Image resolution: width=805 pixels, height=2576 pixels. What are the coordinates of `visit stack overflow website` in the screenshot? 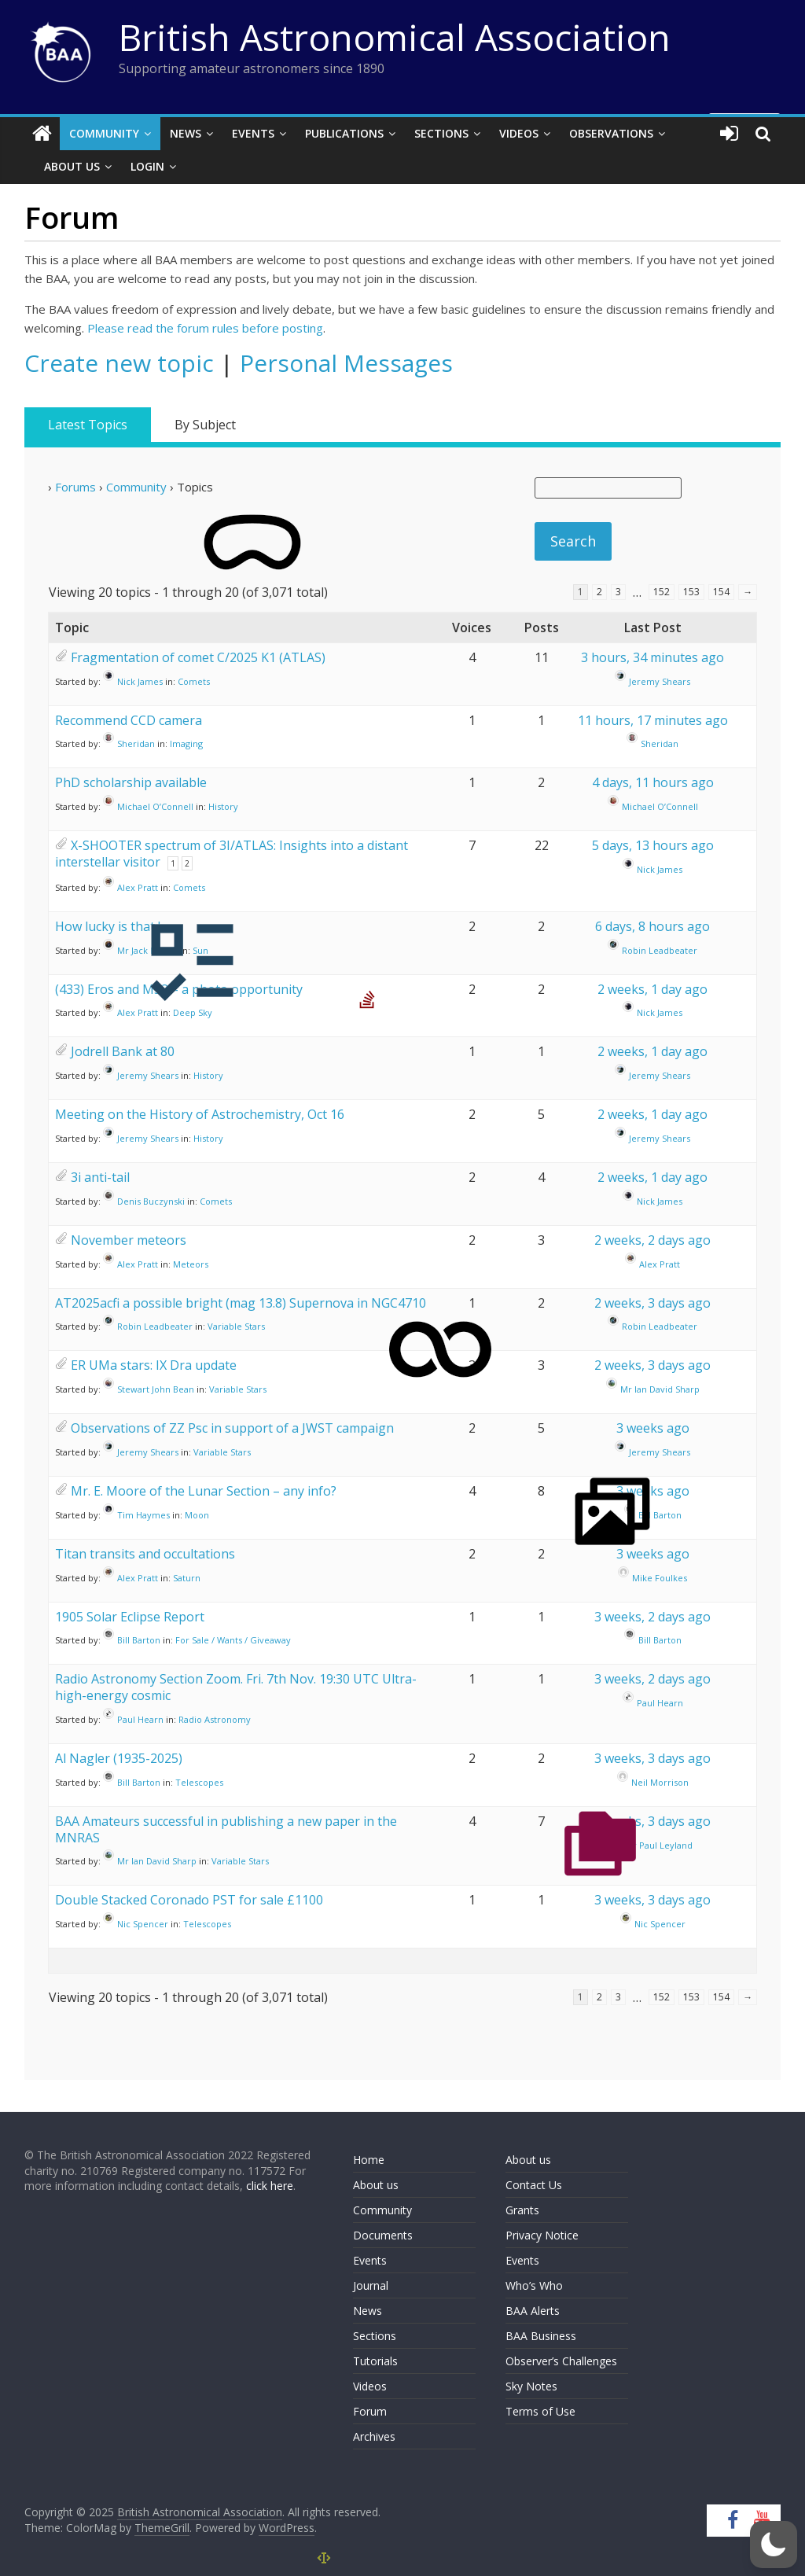 It's located at (367, 999).